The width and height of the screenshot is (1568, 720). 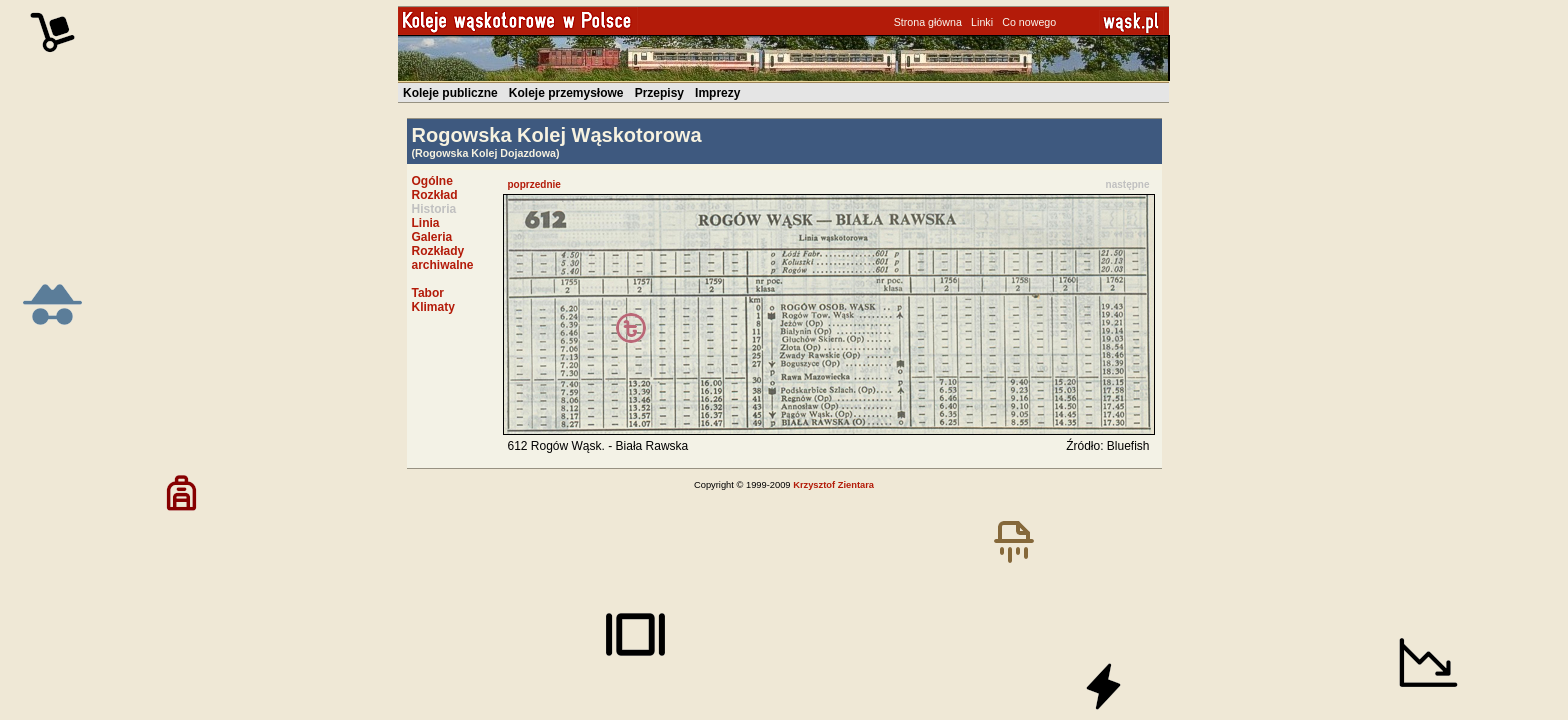 I want to click on start a slideshow presentation, so click(x=635, y=634).